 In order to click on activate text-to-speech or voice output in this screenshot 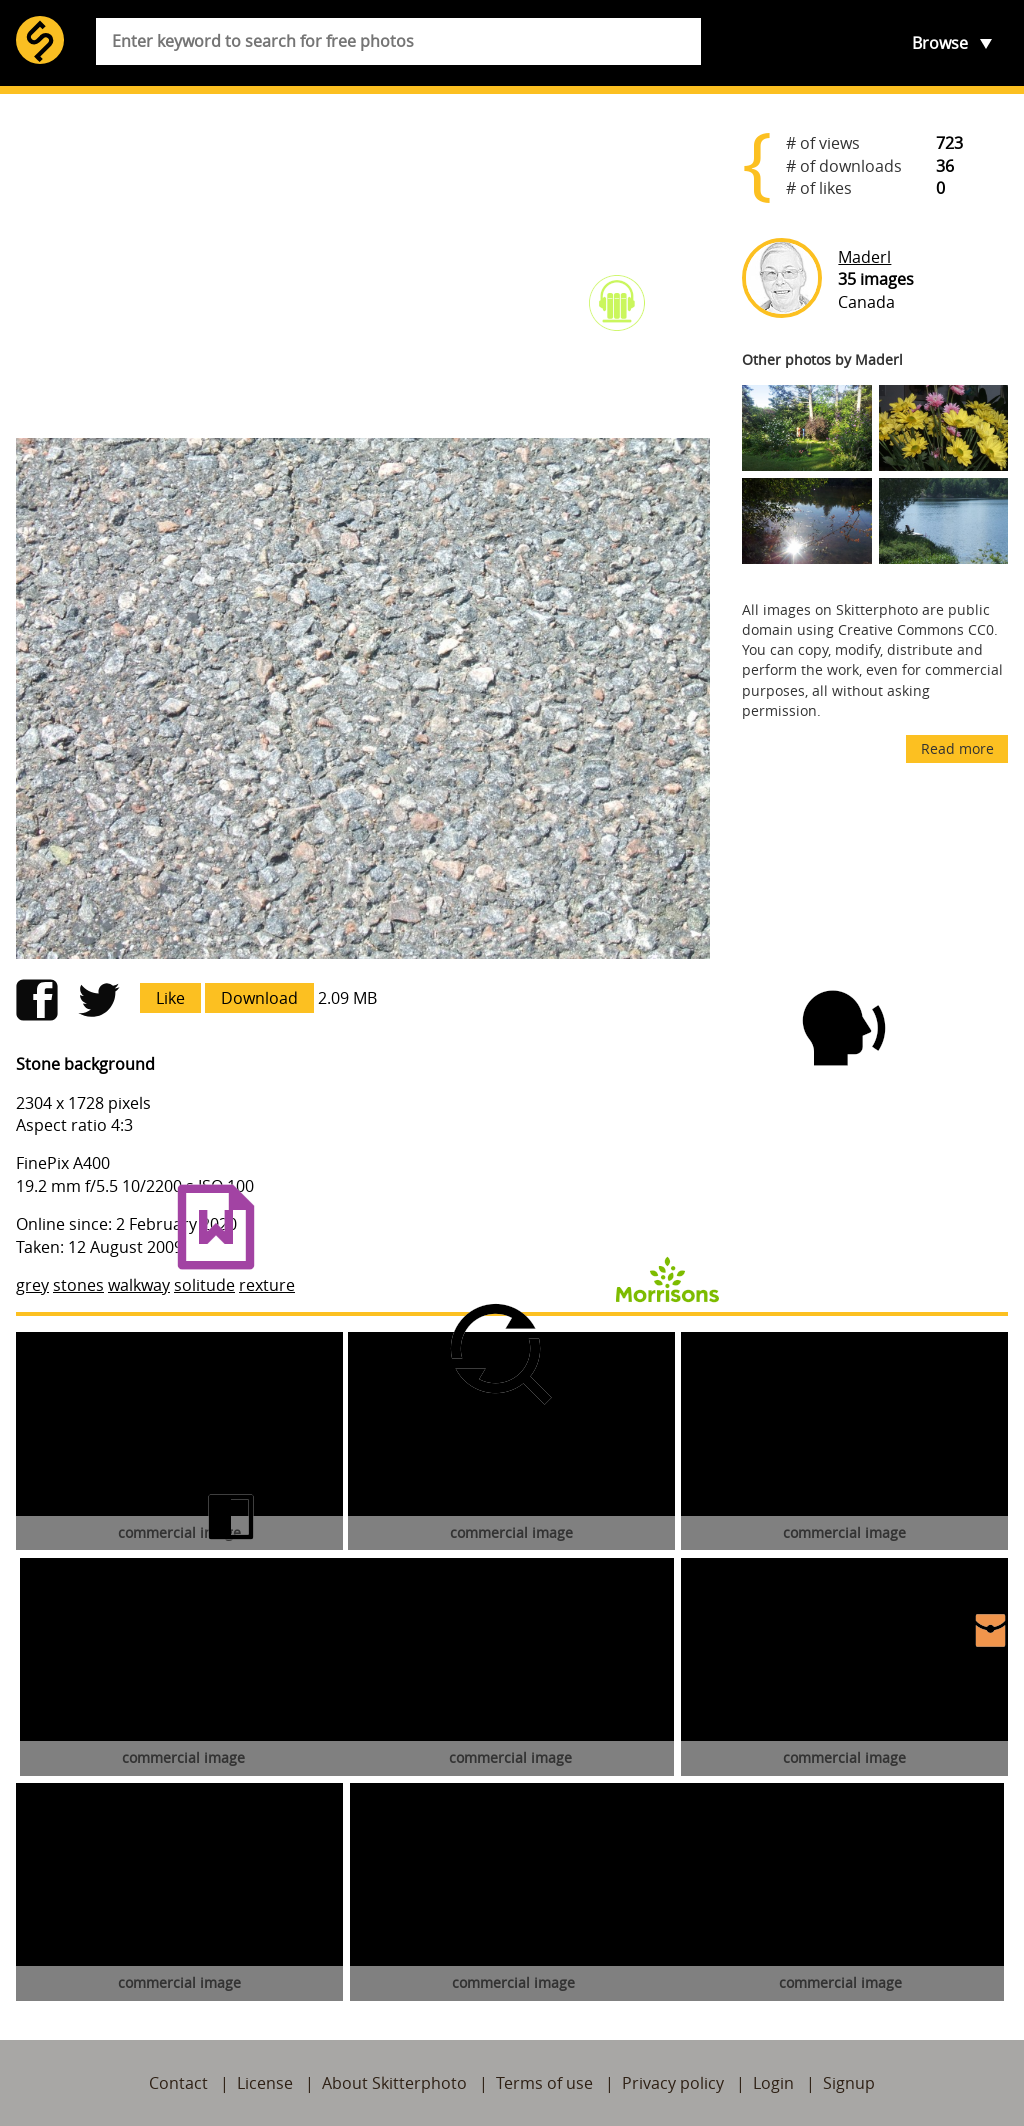, I will do `click(844, 1028)`.